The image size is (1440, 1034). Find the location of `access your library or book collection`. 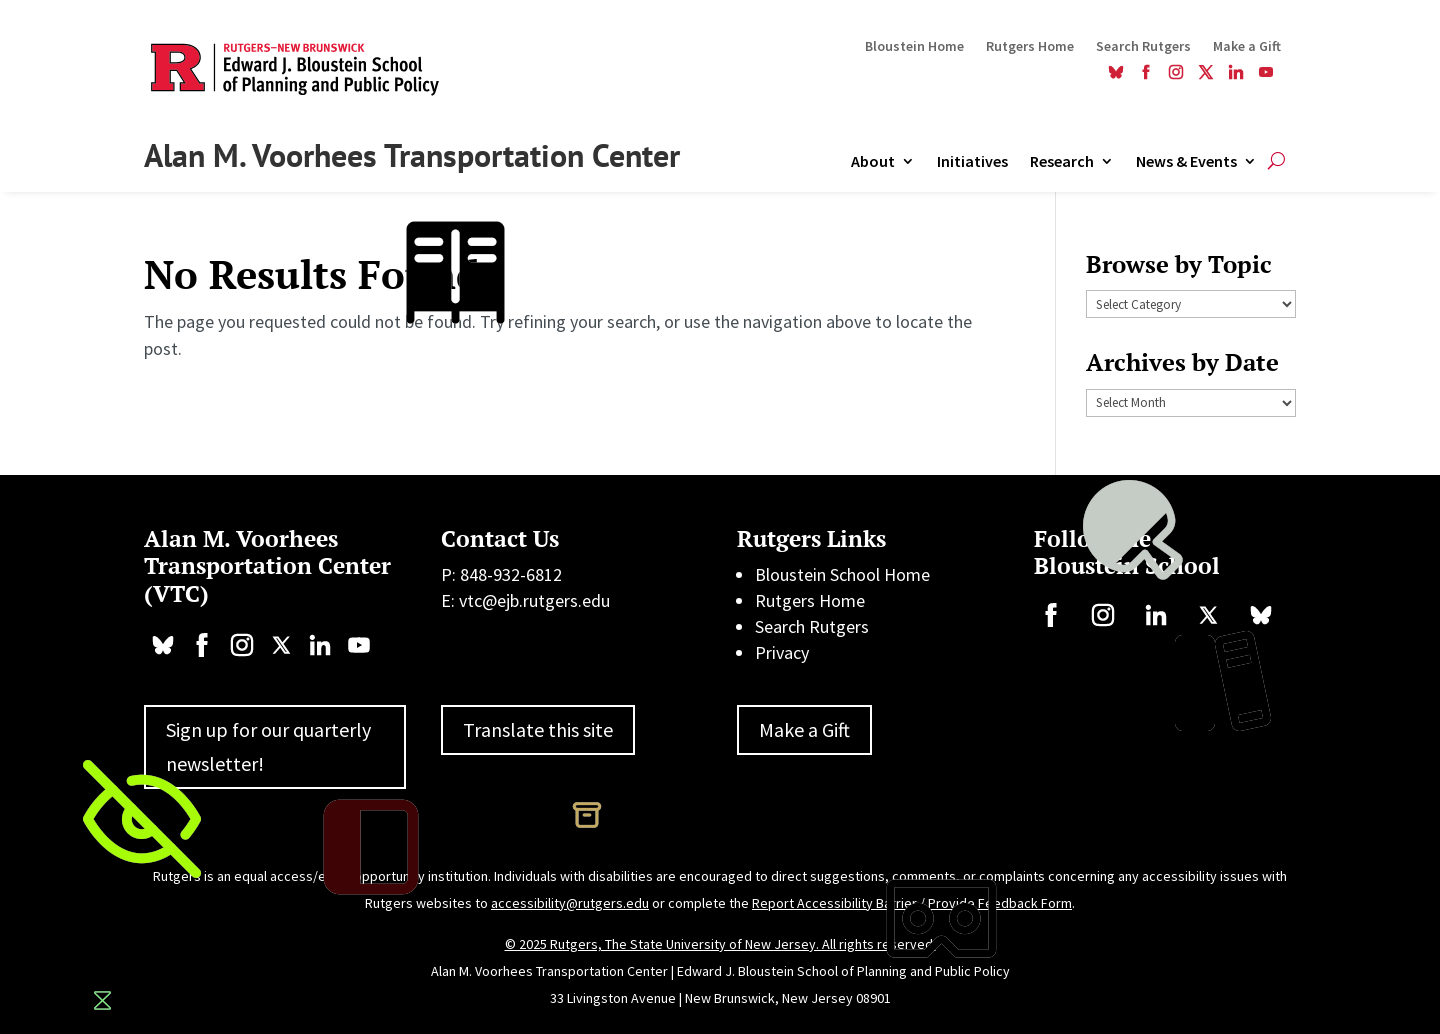

access your library or book collection is located at coordinates (1219, 683).